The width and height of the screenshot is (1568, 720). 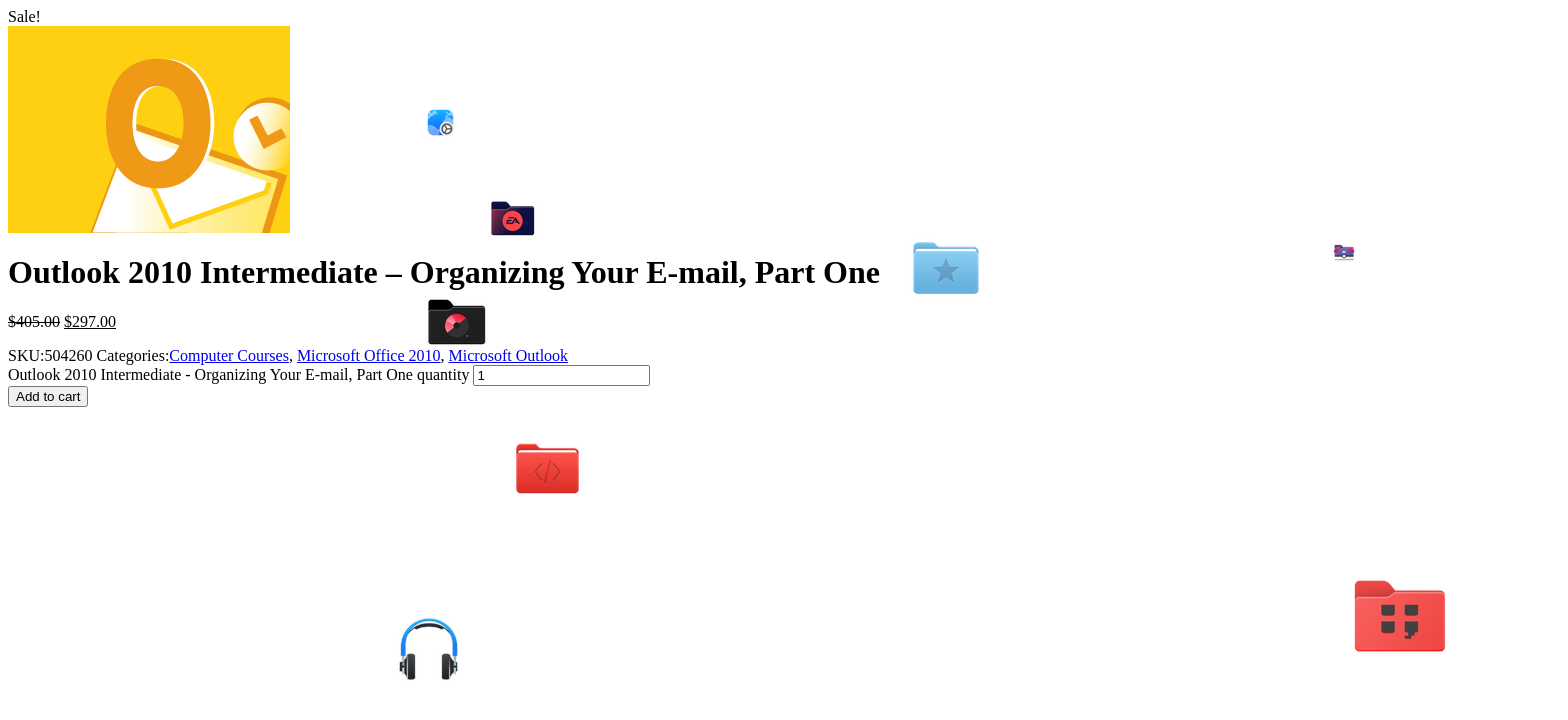 What do you see at coordinates (440, 122) in the screenshot?
I see `configure network and workgroup settings` at bounding box center [440, 122].